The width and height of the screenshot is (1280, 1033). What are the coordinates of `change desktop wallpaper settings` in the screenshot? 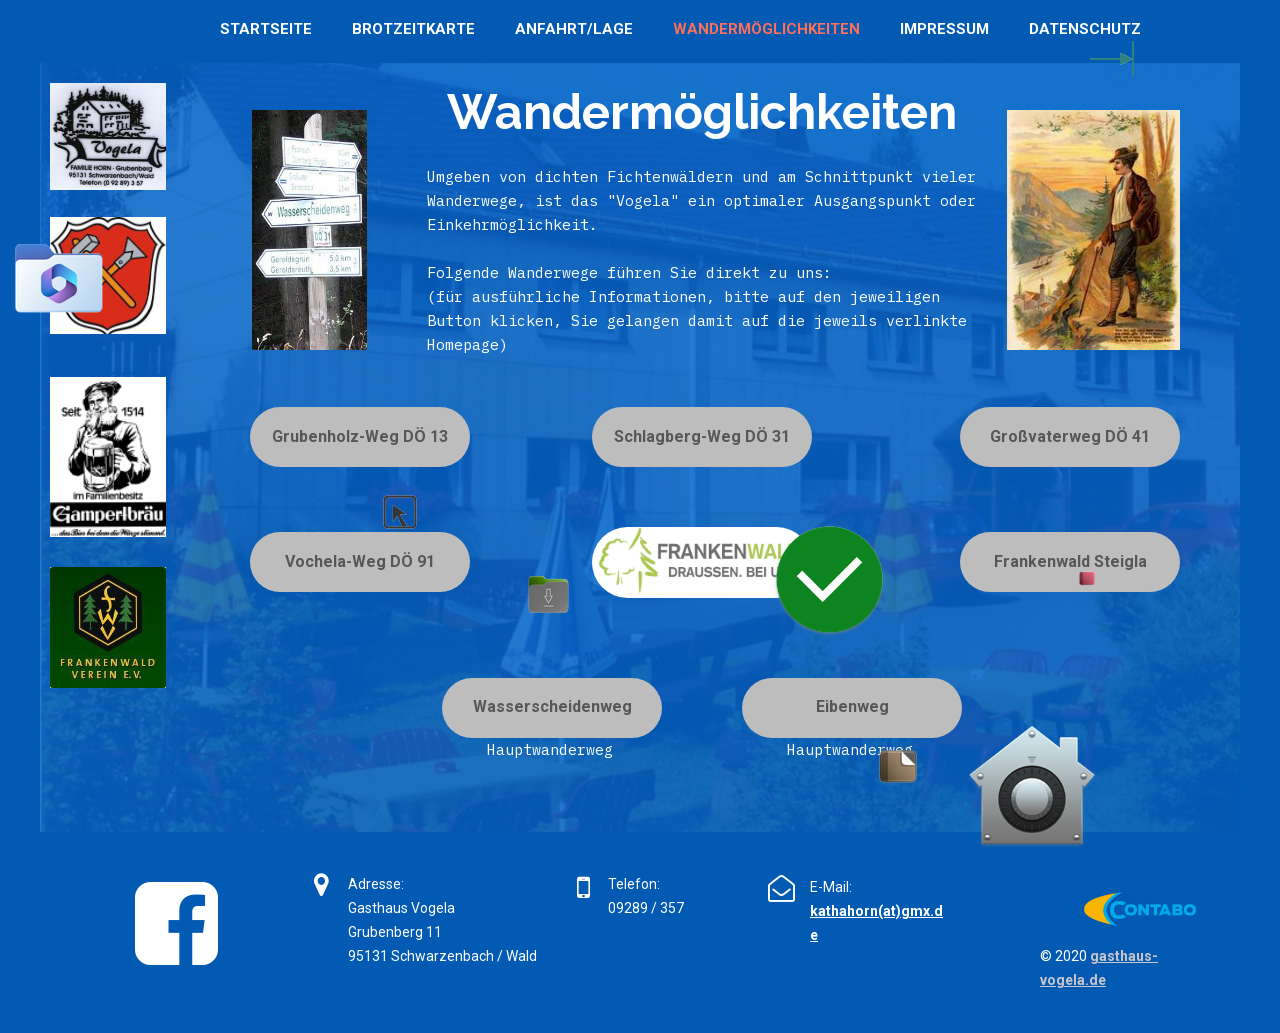 It's located at (898, 765).